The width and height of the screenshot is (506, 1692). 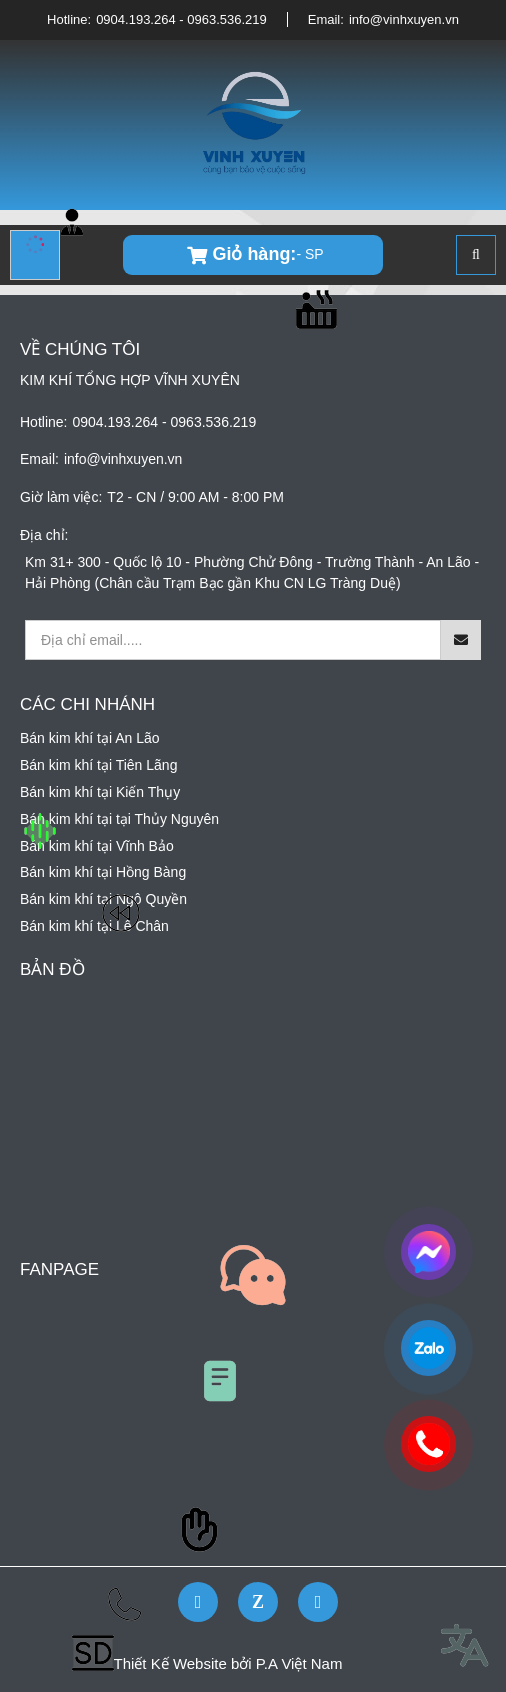 I want to click on make a phone call, so click(x=124, y=1605).